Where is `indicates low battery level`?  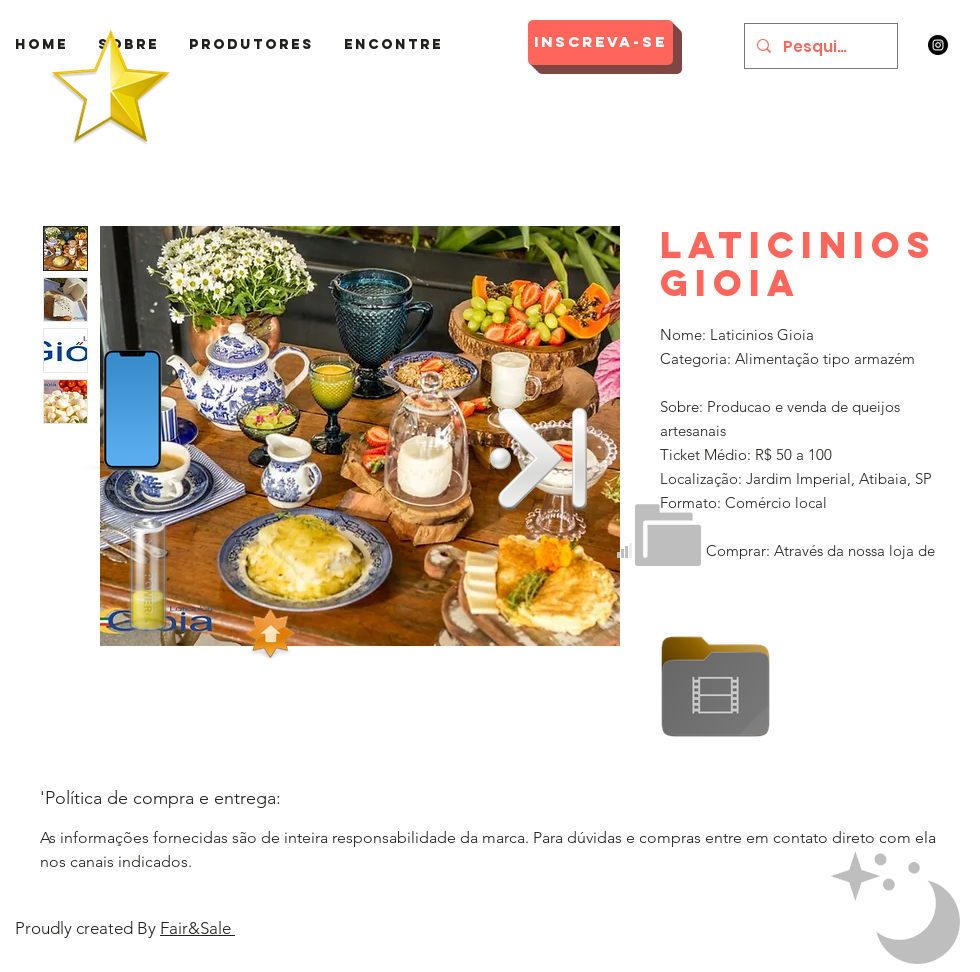 indicates low battery level is located at coordinates (148, 577).